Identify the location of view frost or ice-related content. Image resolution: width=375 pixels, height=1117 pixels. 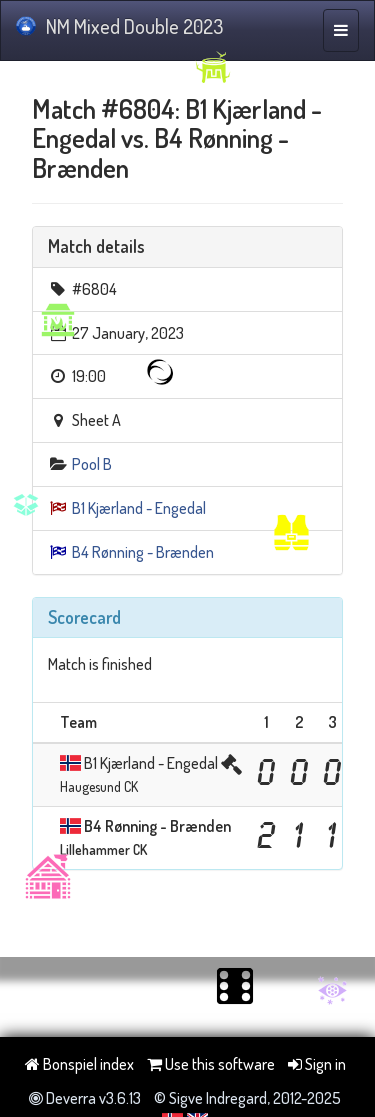
(332, 990).